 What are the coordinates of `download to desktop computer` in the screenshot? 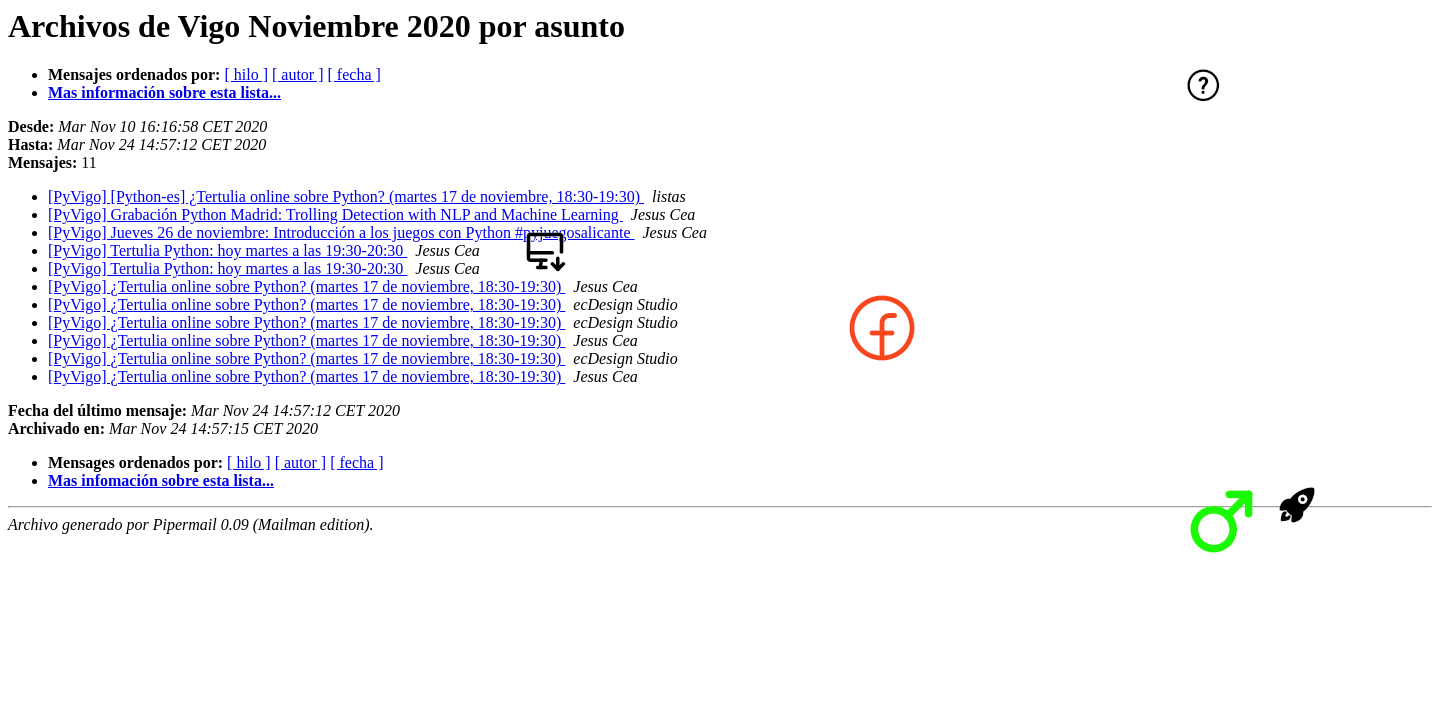 It's located at (545, 251).